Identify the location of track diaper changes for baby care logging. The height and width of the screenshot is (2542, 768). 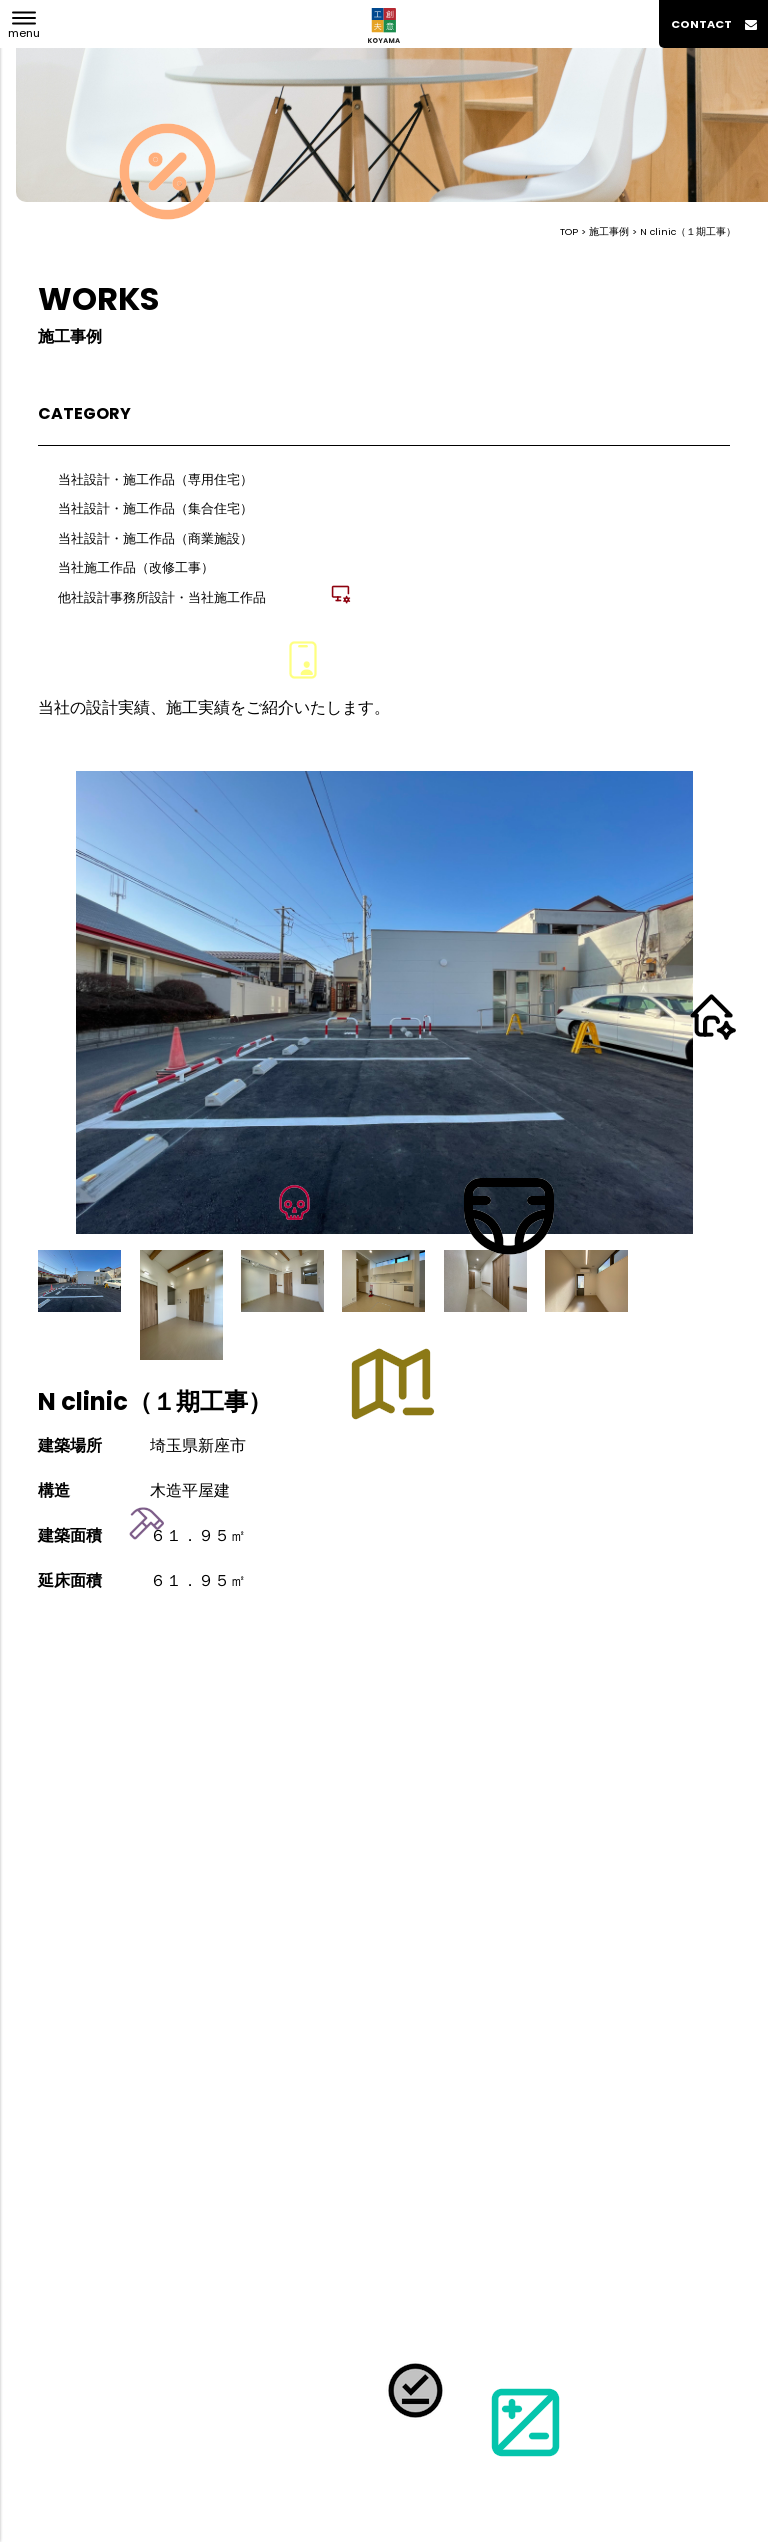
(509, 1214).